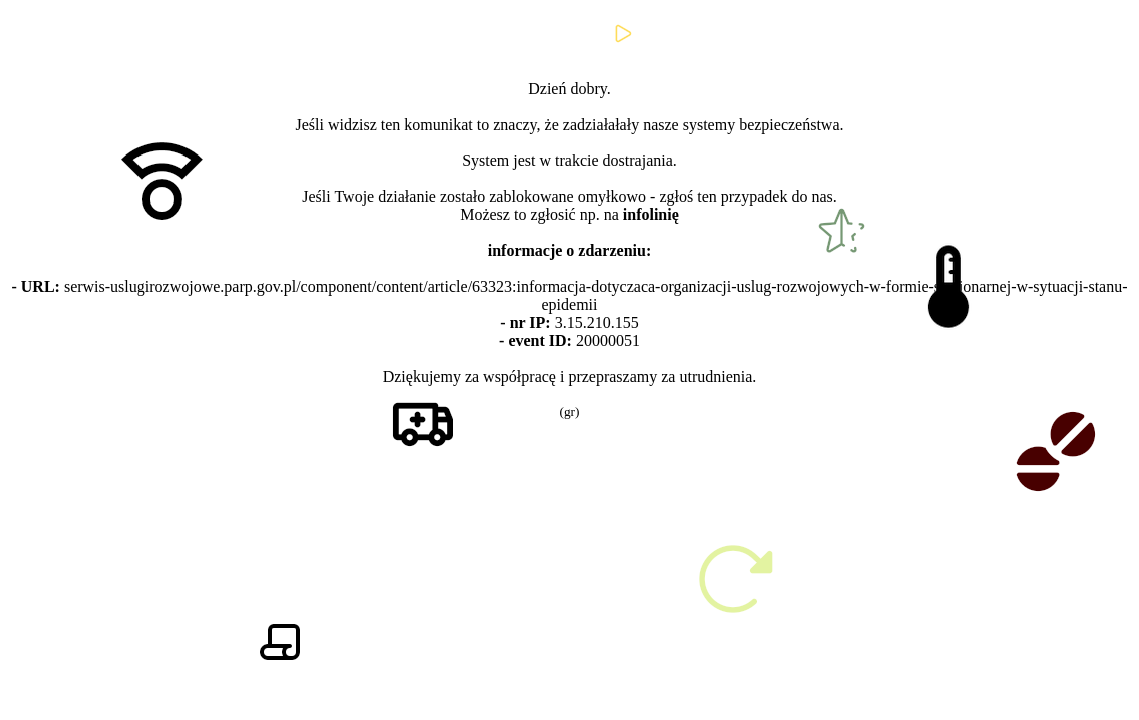  What do you see at coordinates (421, 421) in the screenshot?
I see `access emergency medical services` at bounding box center [421, 421].